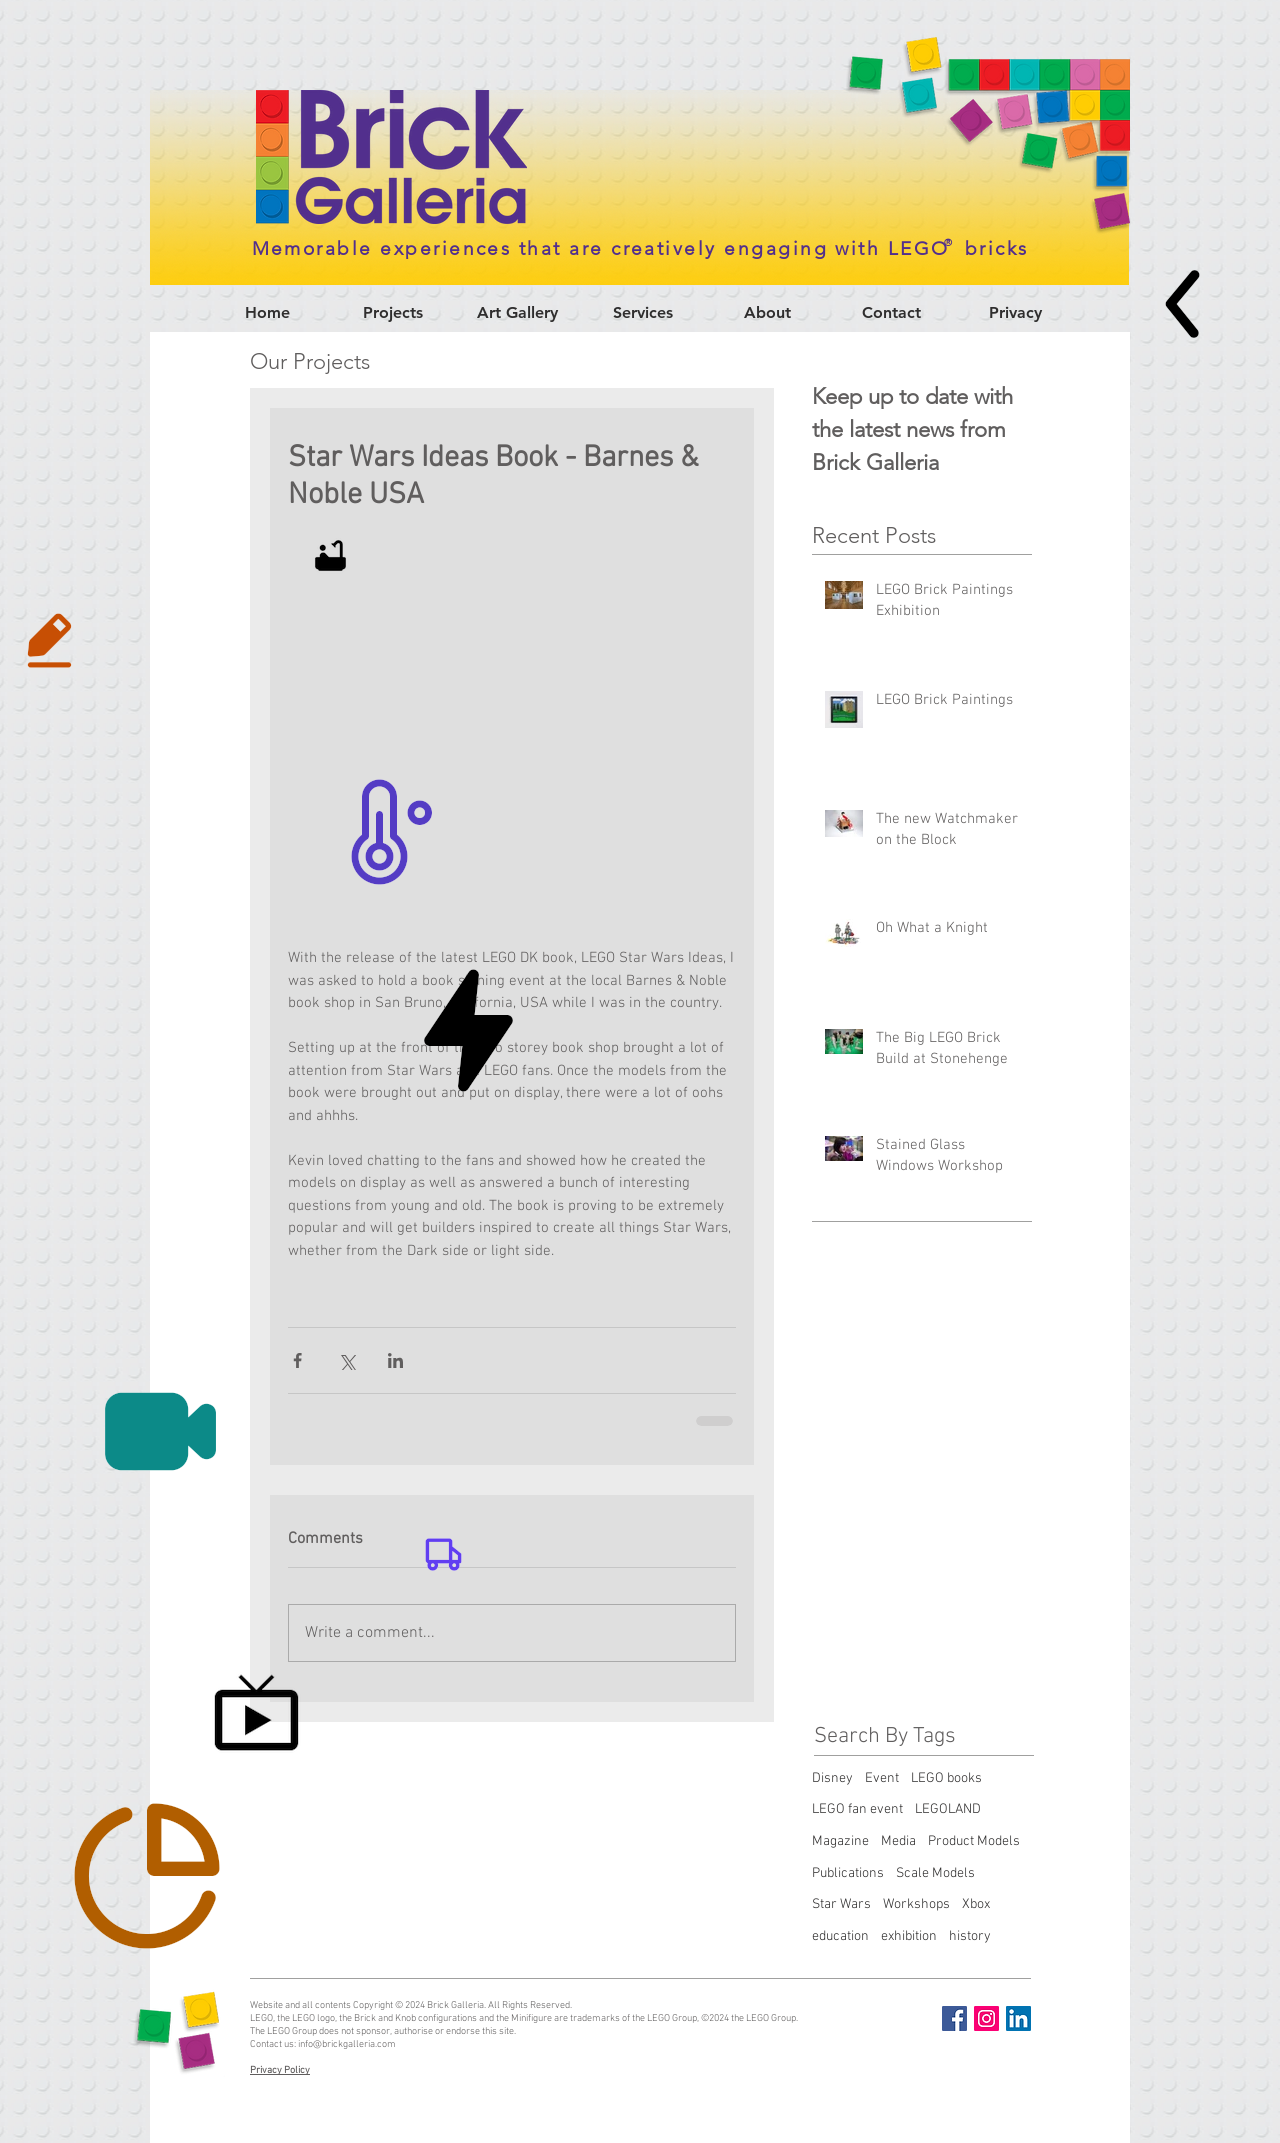 This screenshot has width=1280, height=2143. What do you see at coordinates (1185, 304) in the screenshot?
I see `go back to the previous screen` at bounding box center [1185, 304].